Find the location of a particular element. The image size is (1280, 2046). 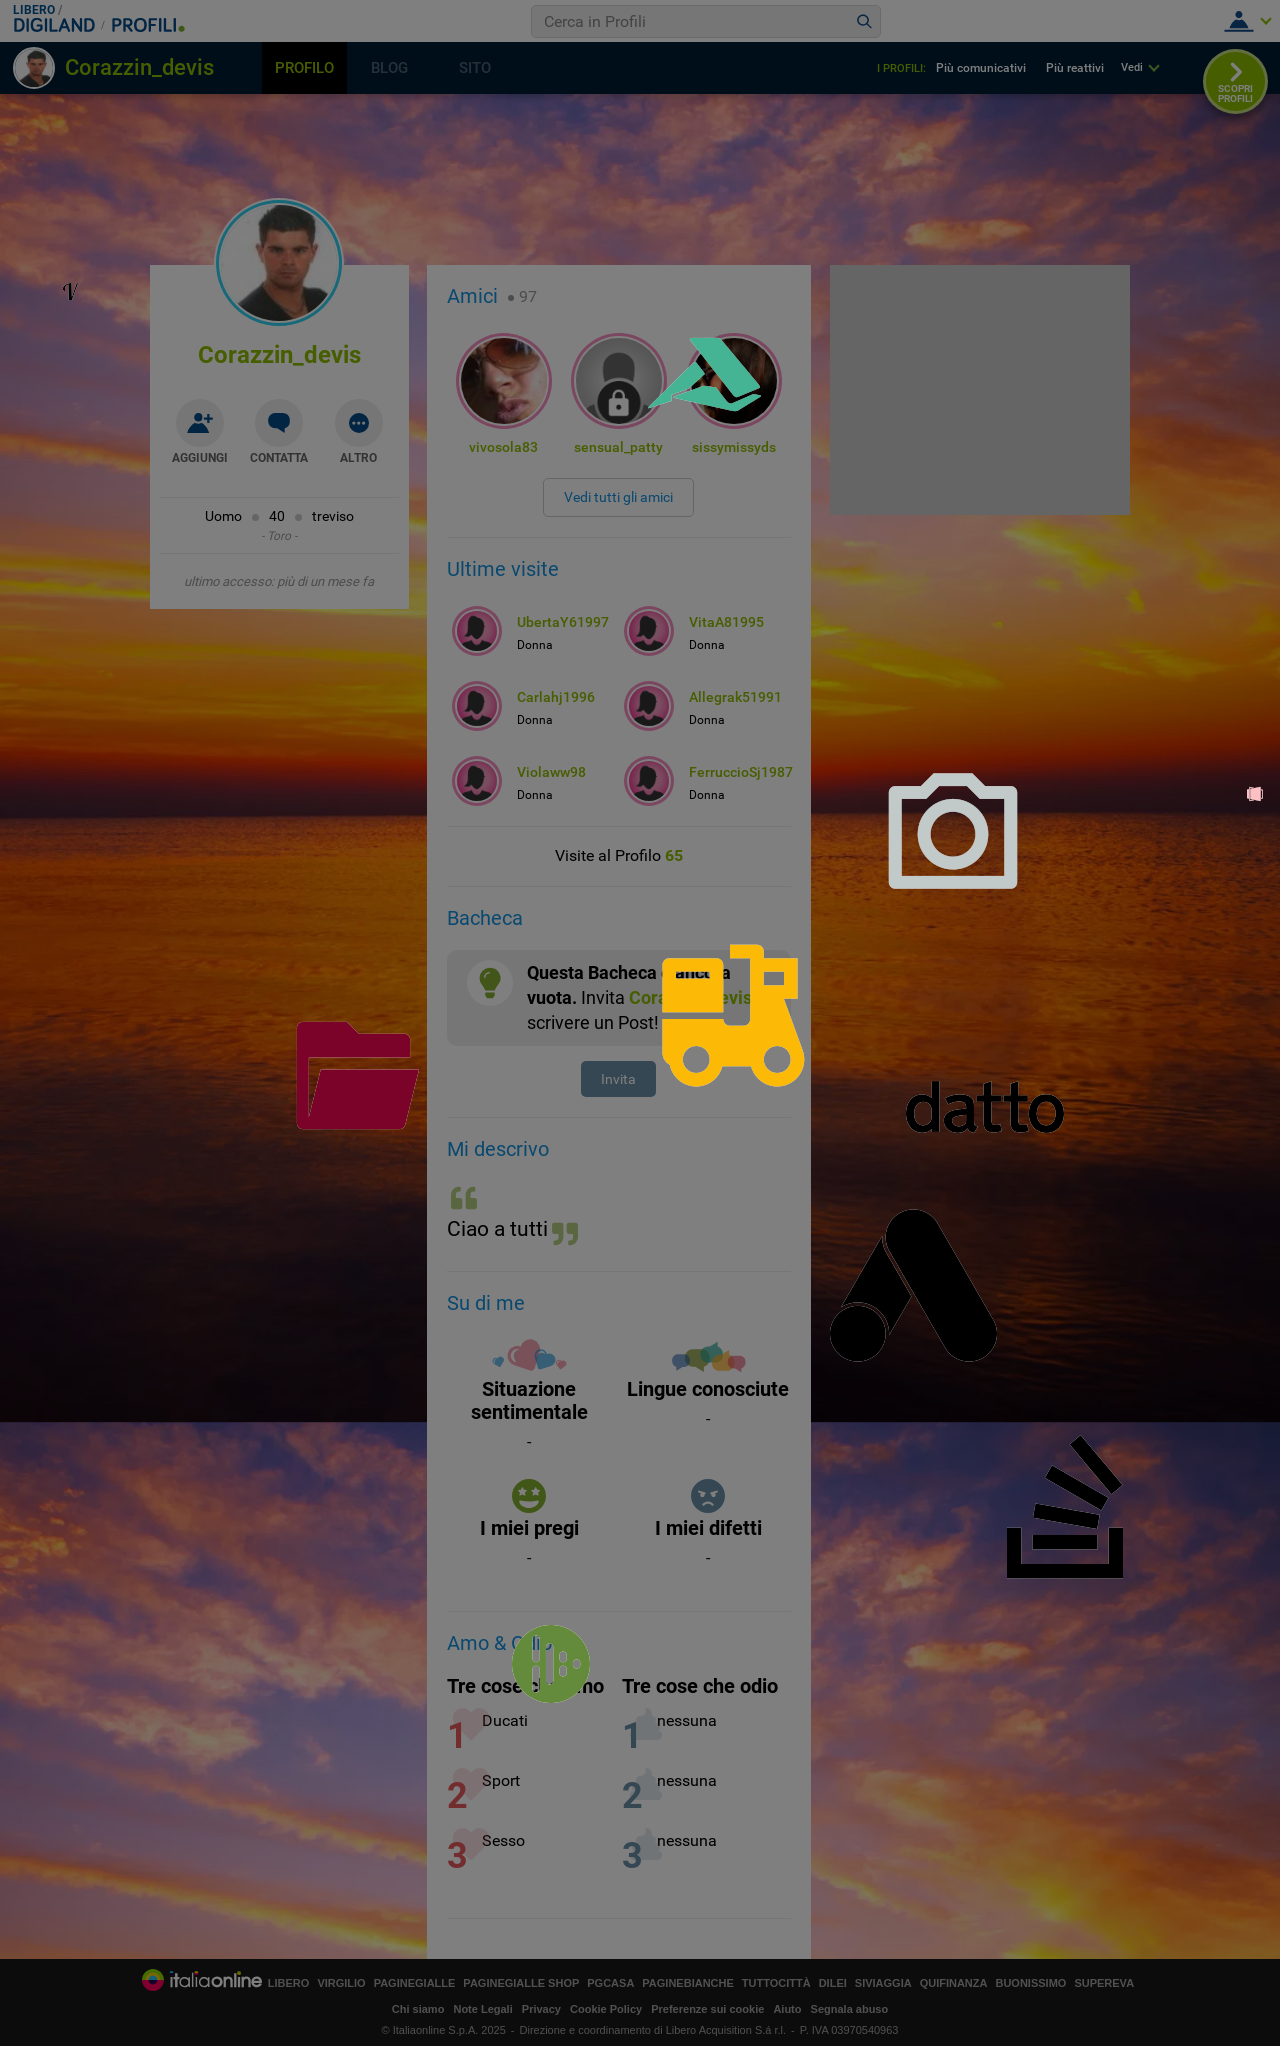

vala programming language logo is located at coordinates (70, 291).